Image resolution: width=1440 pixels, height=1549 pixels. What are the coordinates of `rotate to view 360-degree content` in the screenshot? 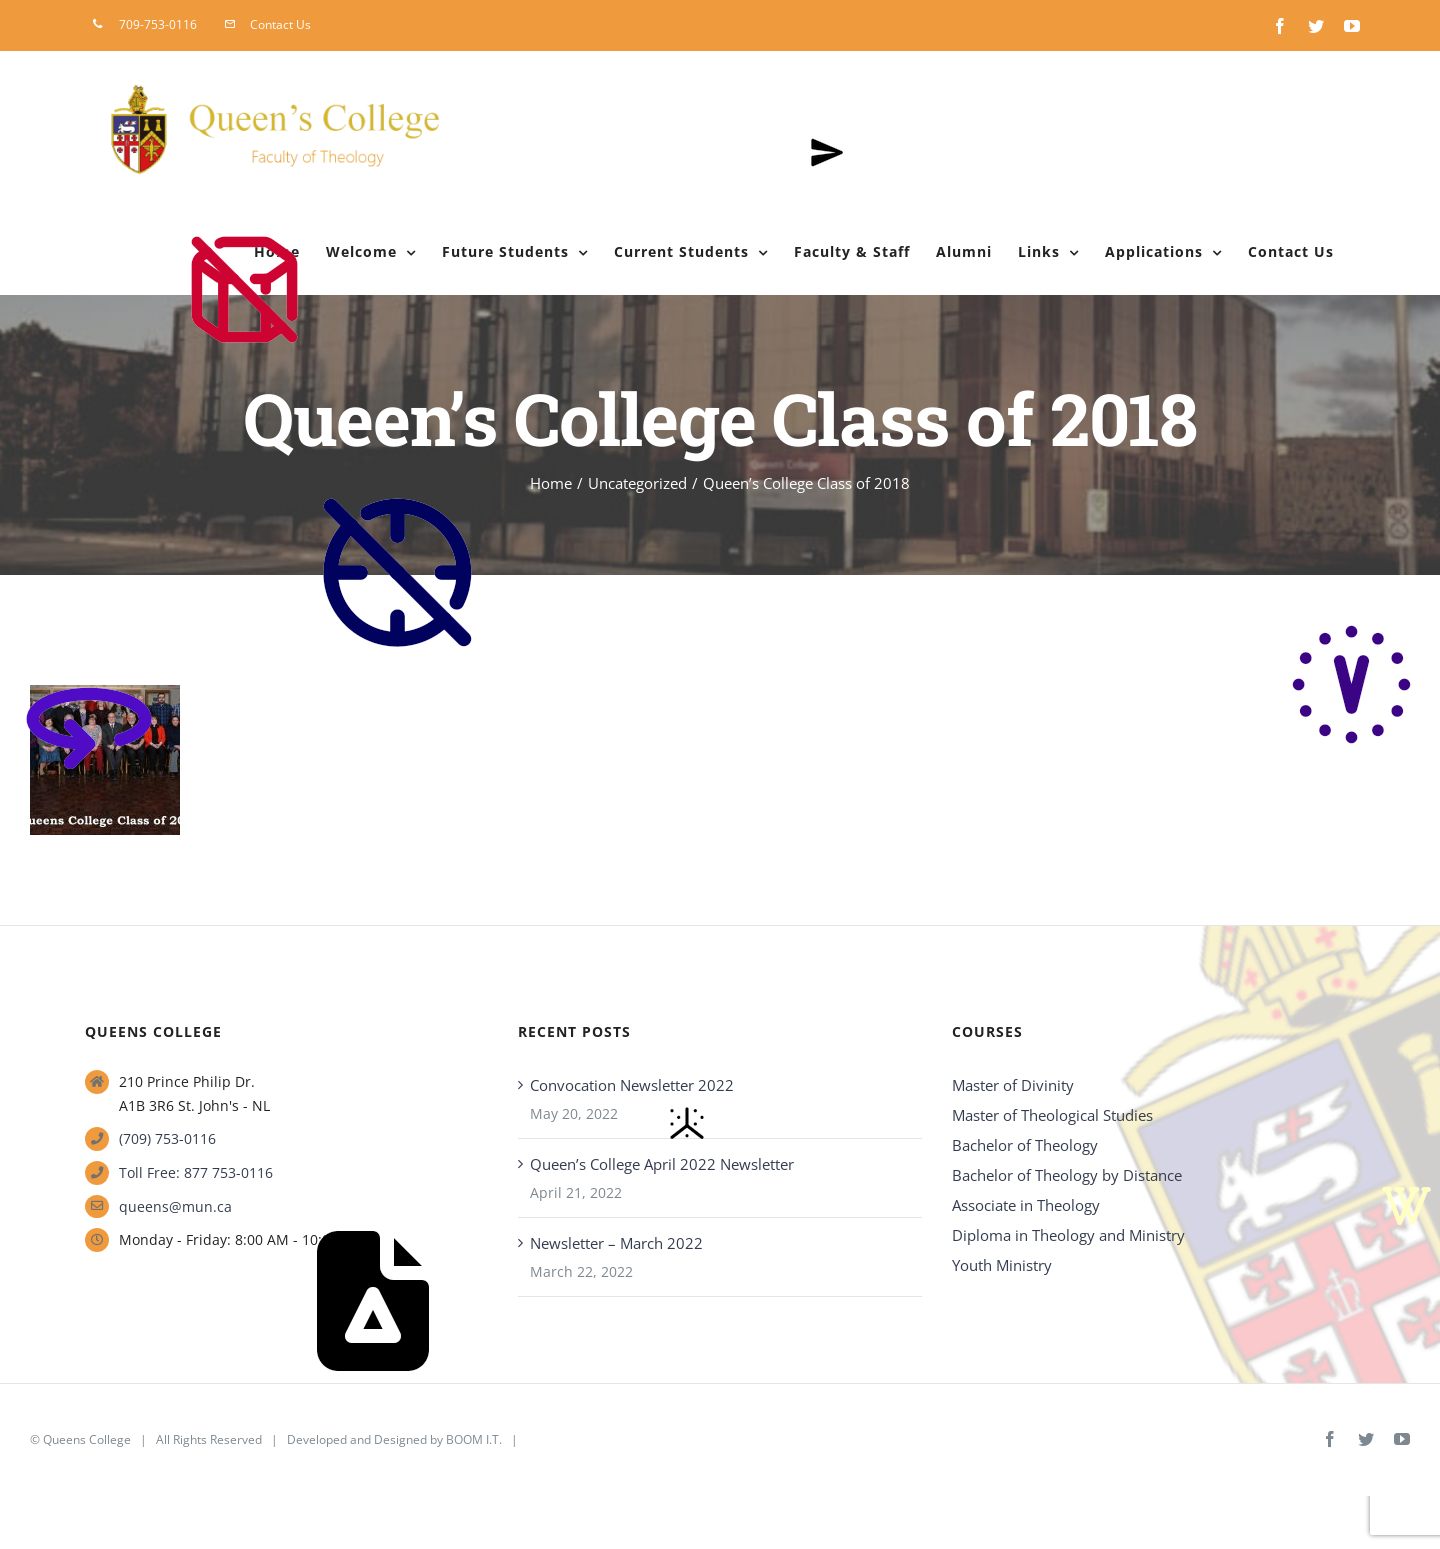 It's located at (89, 719).